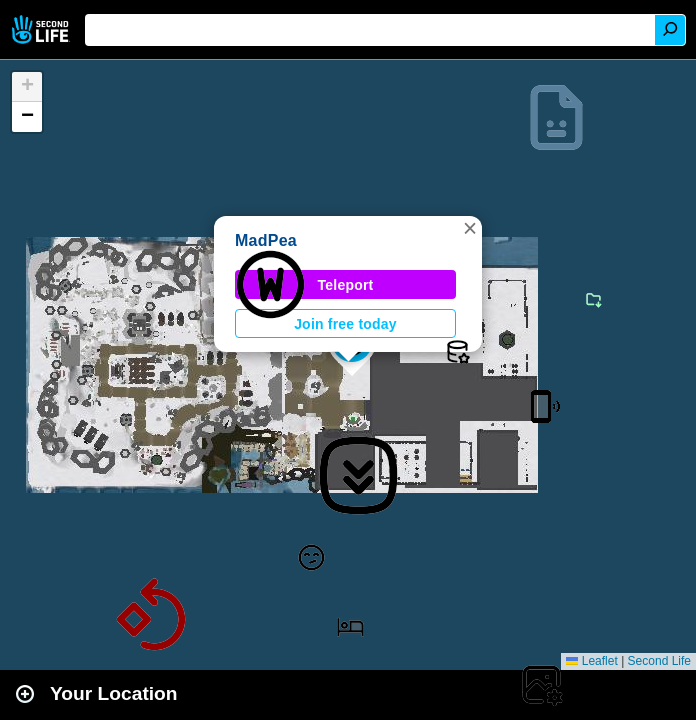 Image resolution: width=696 pixels, height=720 pixels. I want to click on mark a database as a favorite, so click(457, 351).